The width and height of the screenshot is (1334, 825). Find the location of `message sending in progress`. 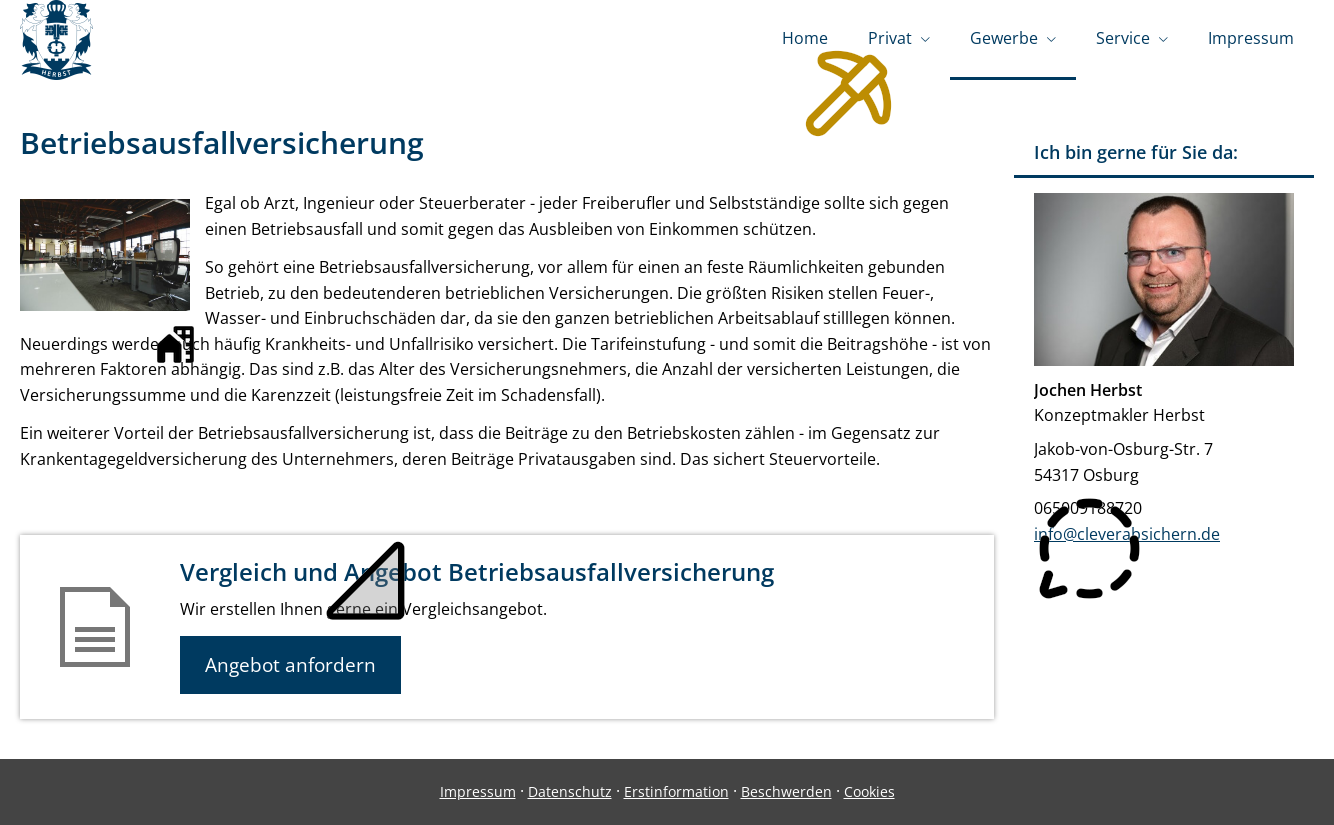

message sending in progress is located at coordinates (1089, 548).